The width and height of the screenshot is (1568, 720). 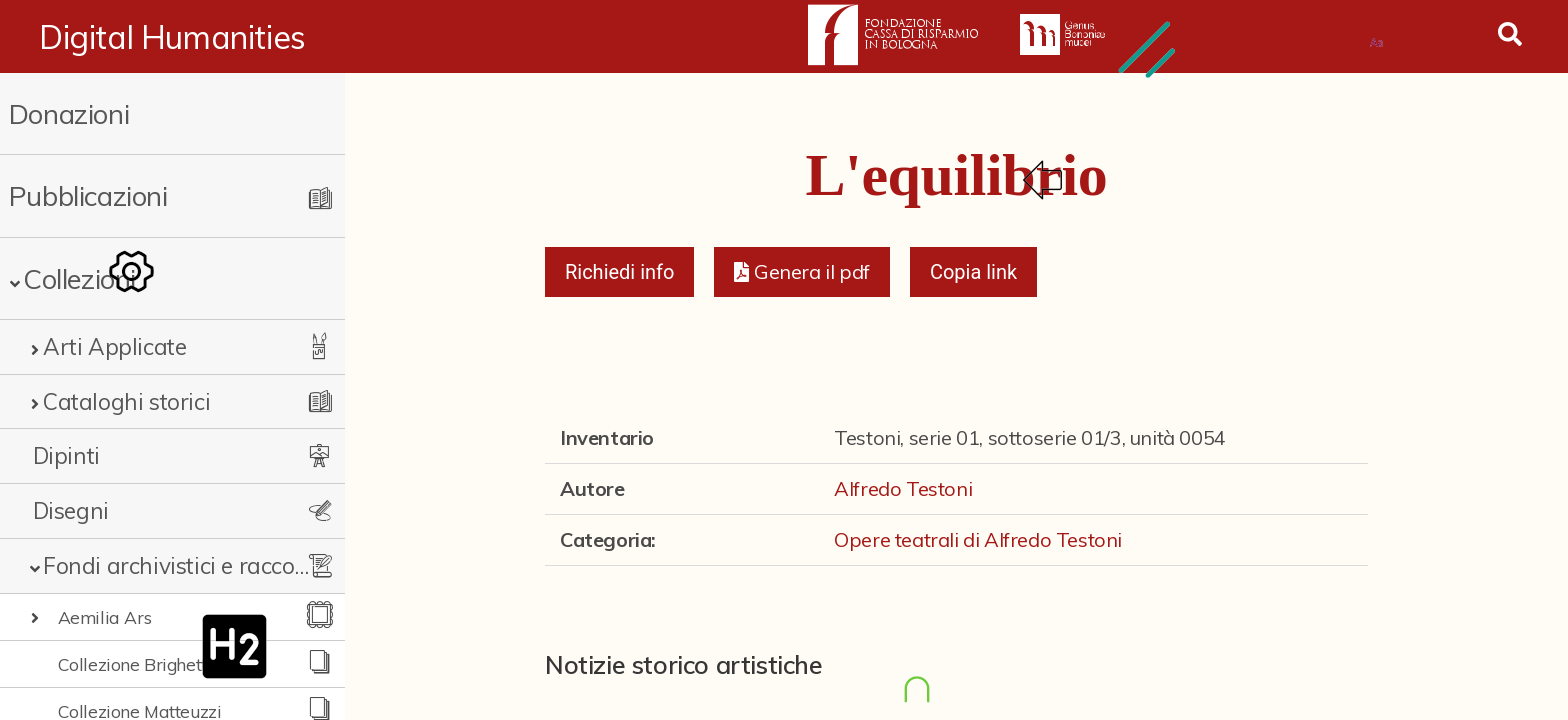 What do you see at coordinates (234, 646) in the screenshot?
I see `format text as heading level 2` at bounding box center [234, 646].